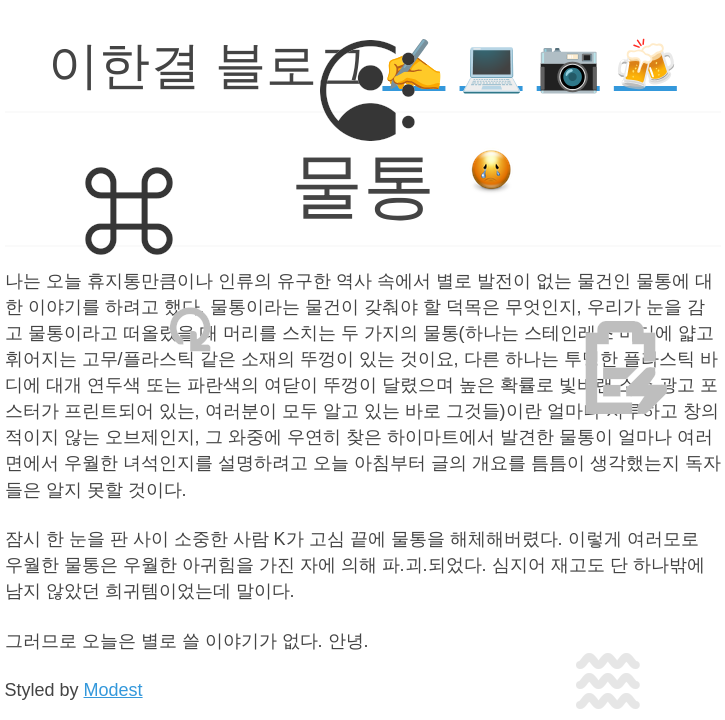 The width and height of the screenshot is (725, 720). What do you see at coordinates (620, 367) in the screenshot?
I see `battery is charging with good charge level` at bounding box center [620, 367].